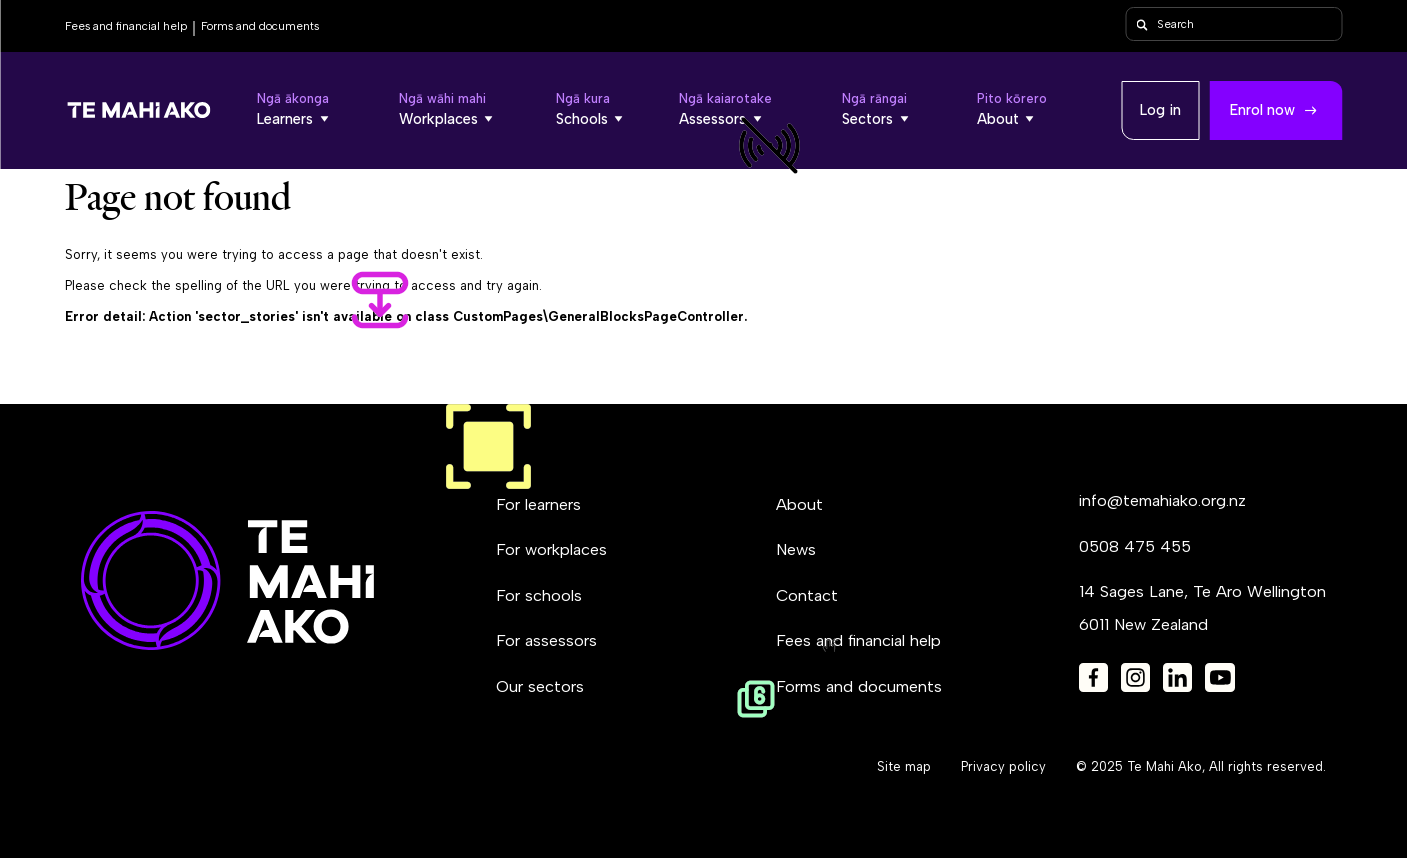 The height and width of the screenshot is (858, 1407). I want to click on scan a QR code or barcode, so click(488, 446).